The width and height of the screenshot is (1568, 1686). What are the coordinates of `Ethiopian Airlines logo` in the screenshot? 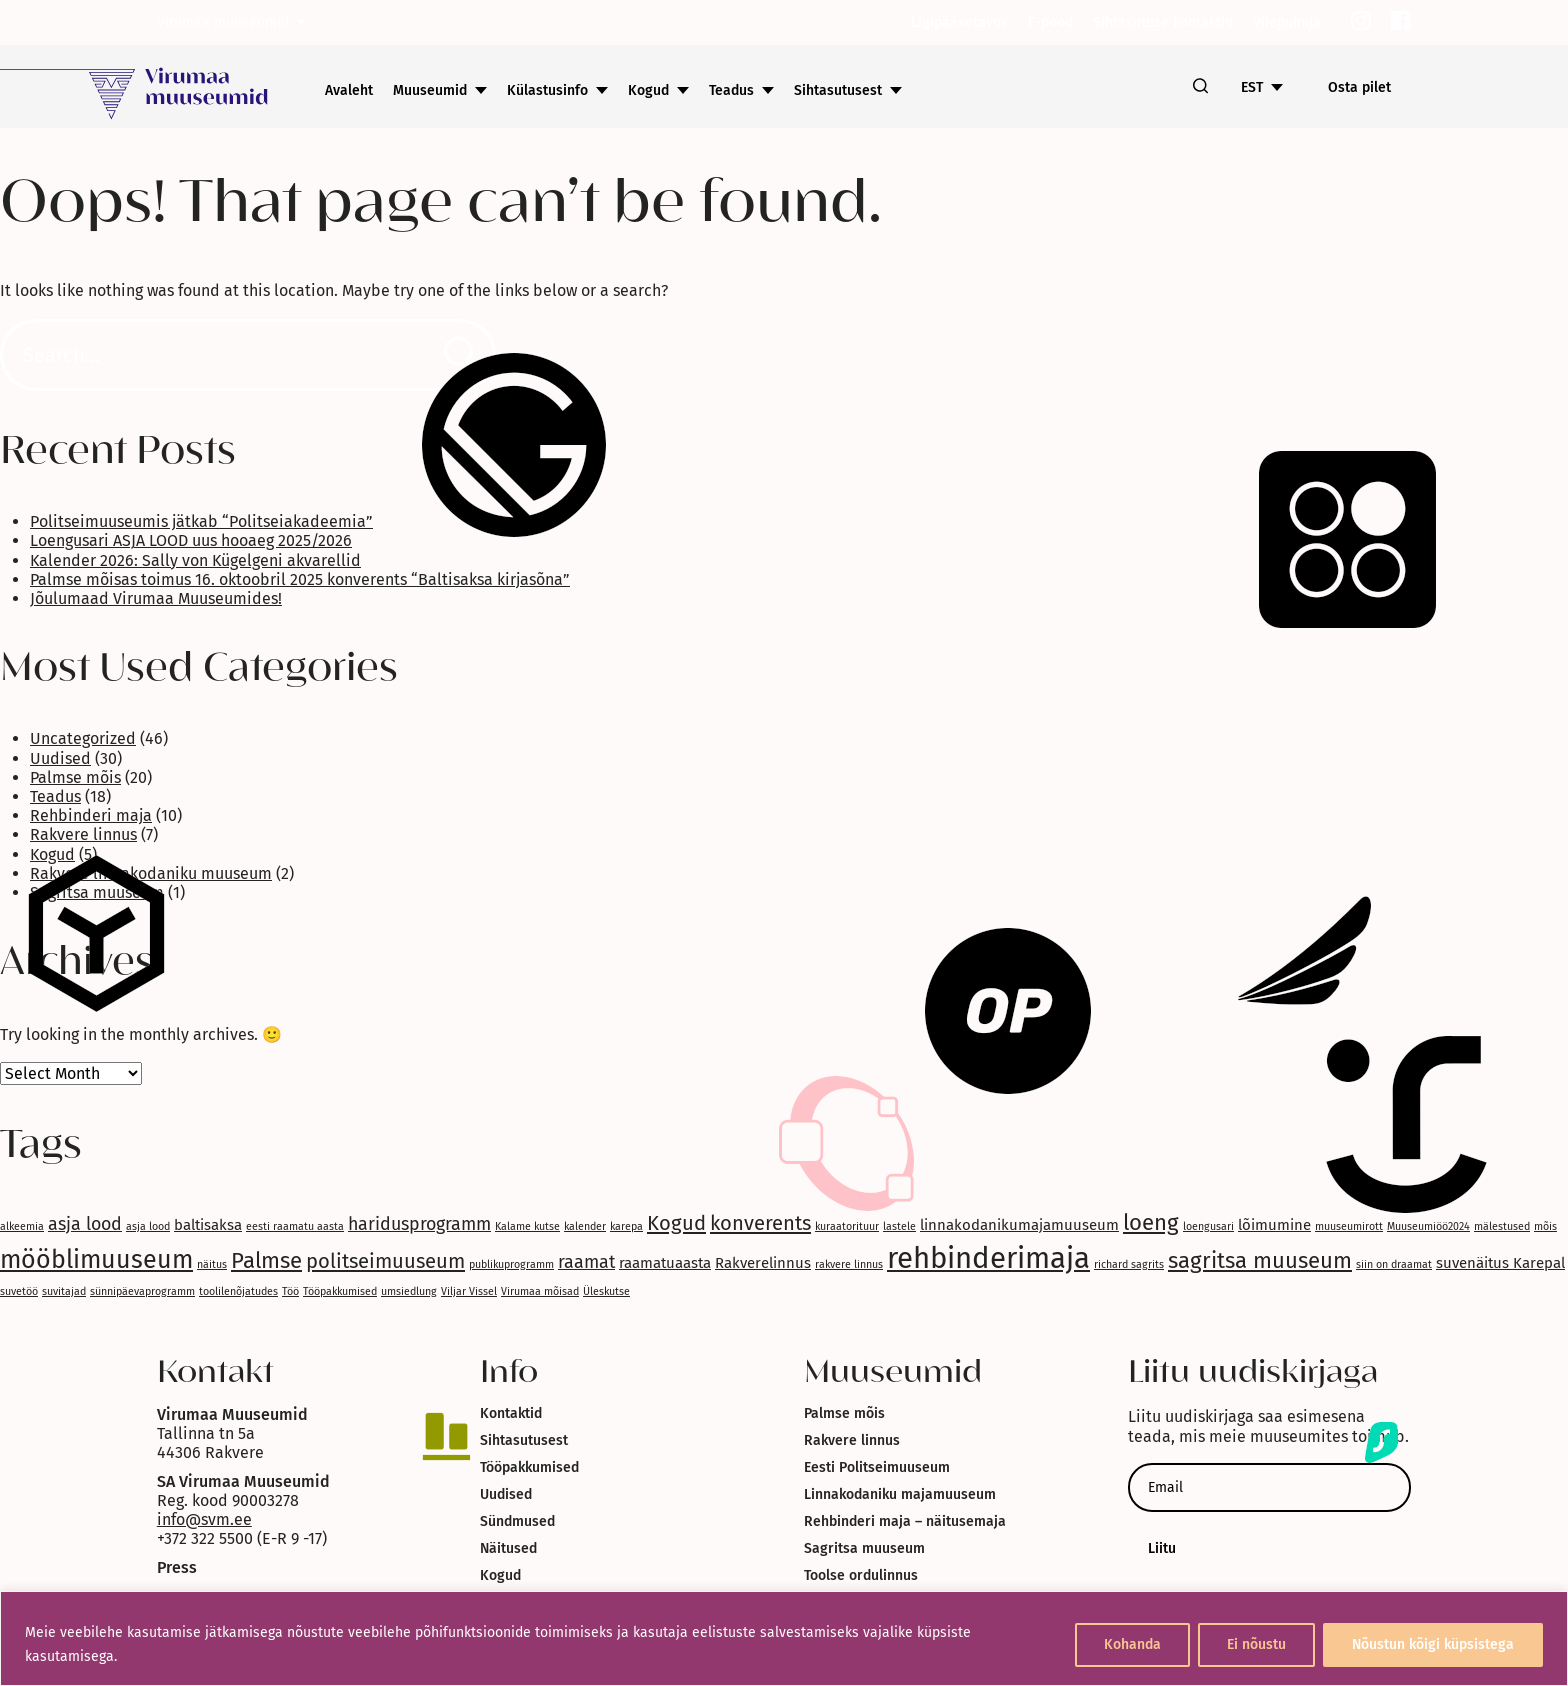 It's located at (1304, 950).